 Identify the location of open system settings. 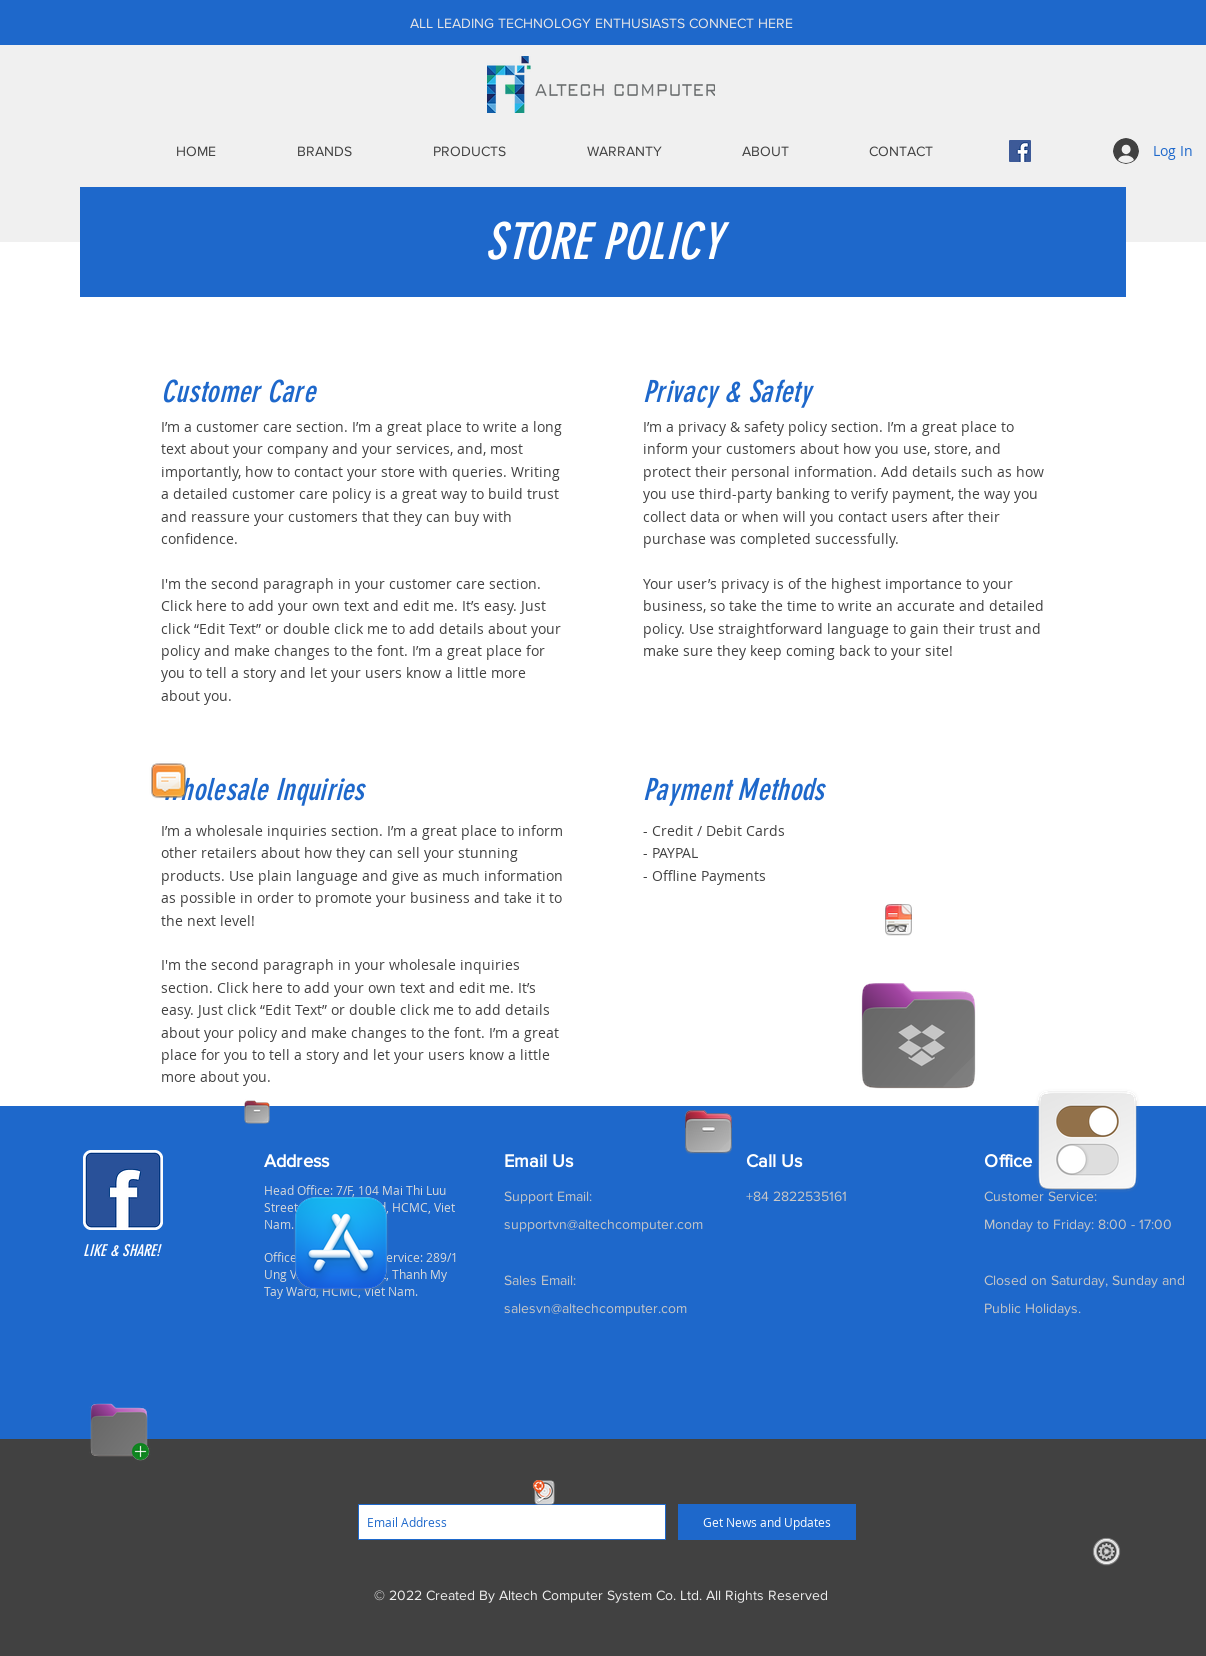
(1106, 1551).